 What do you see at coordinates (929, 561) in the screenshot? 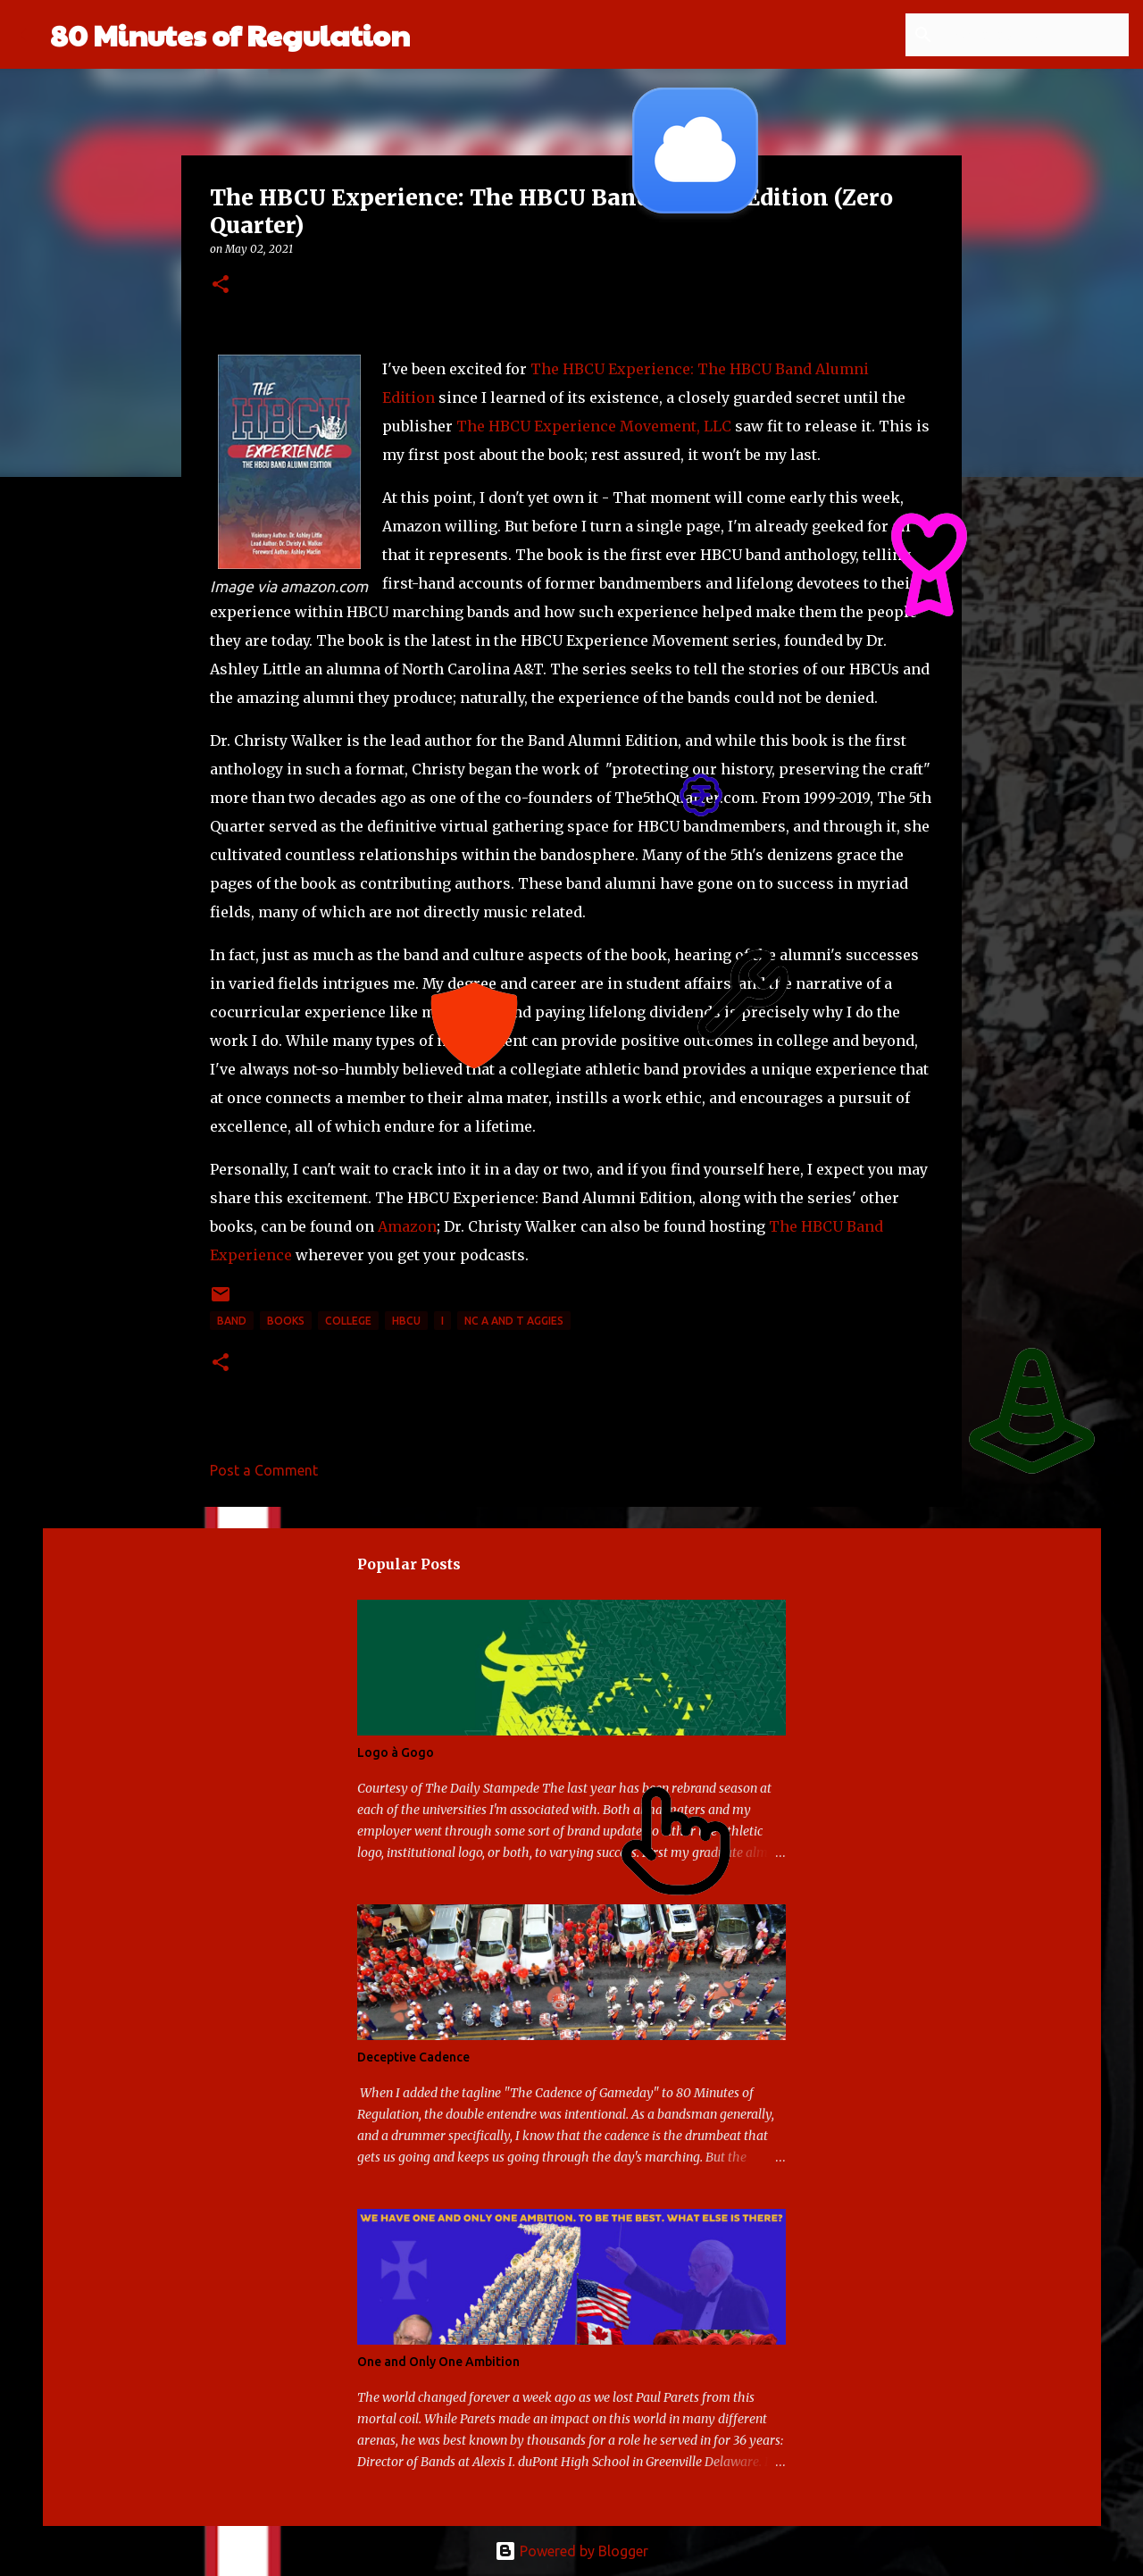
I see `view sponsor tiers and levels` at bounding box center [929, 561].